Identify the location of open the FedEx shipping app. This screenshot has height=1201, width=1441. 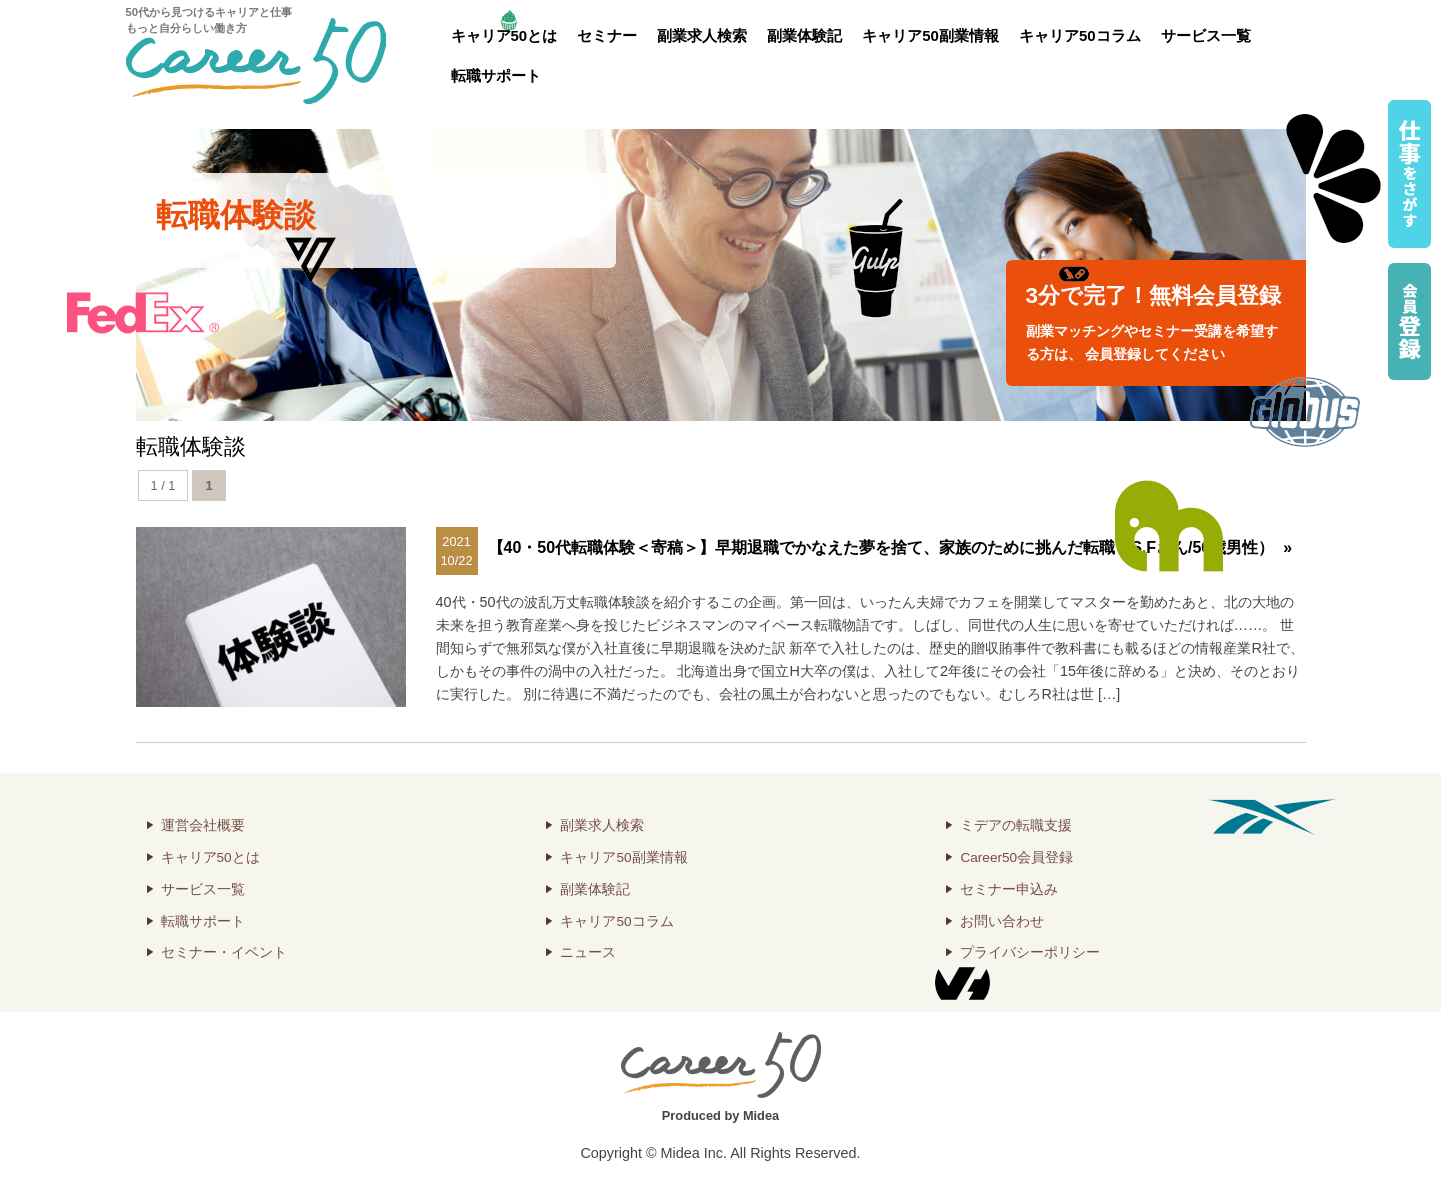
(143, 313).